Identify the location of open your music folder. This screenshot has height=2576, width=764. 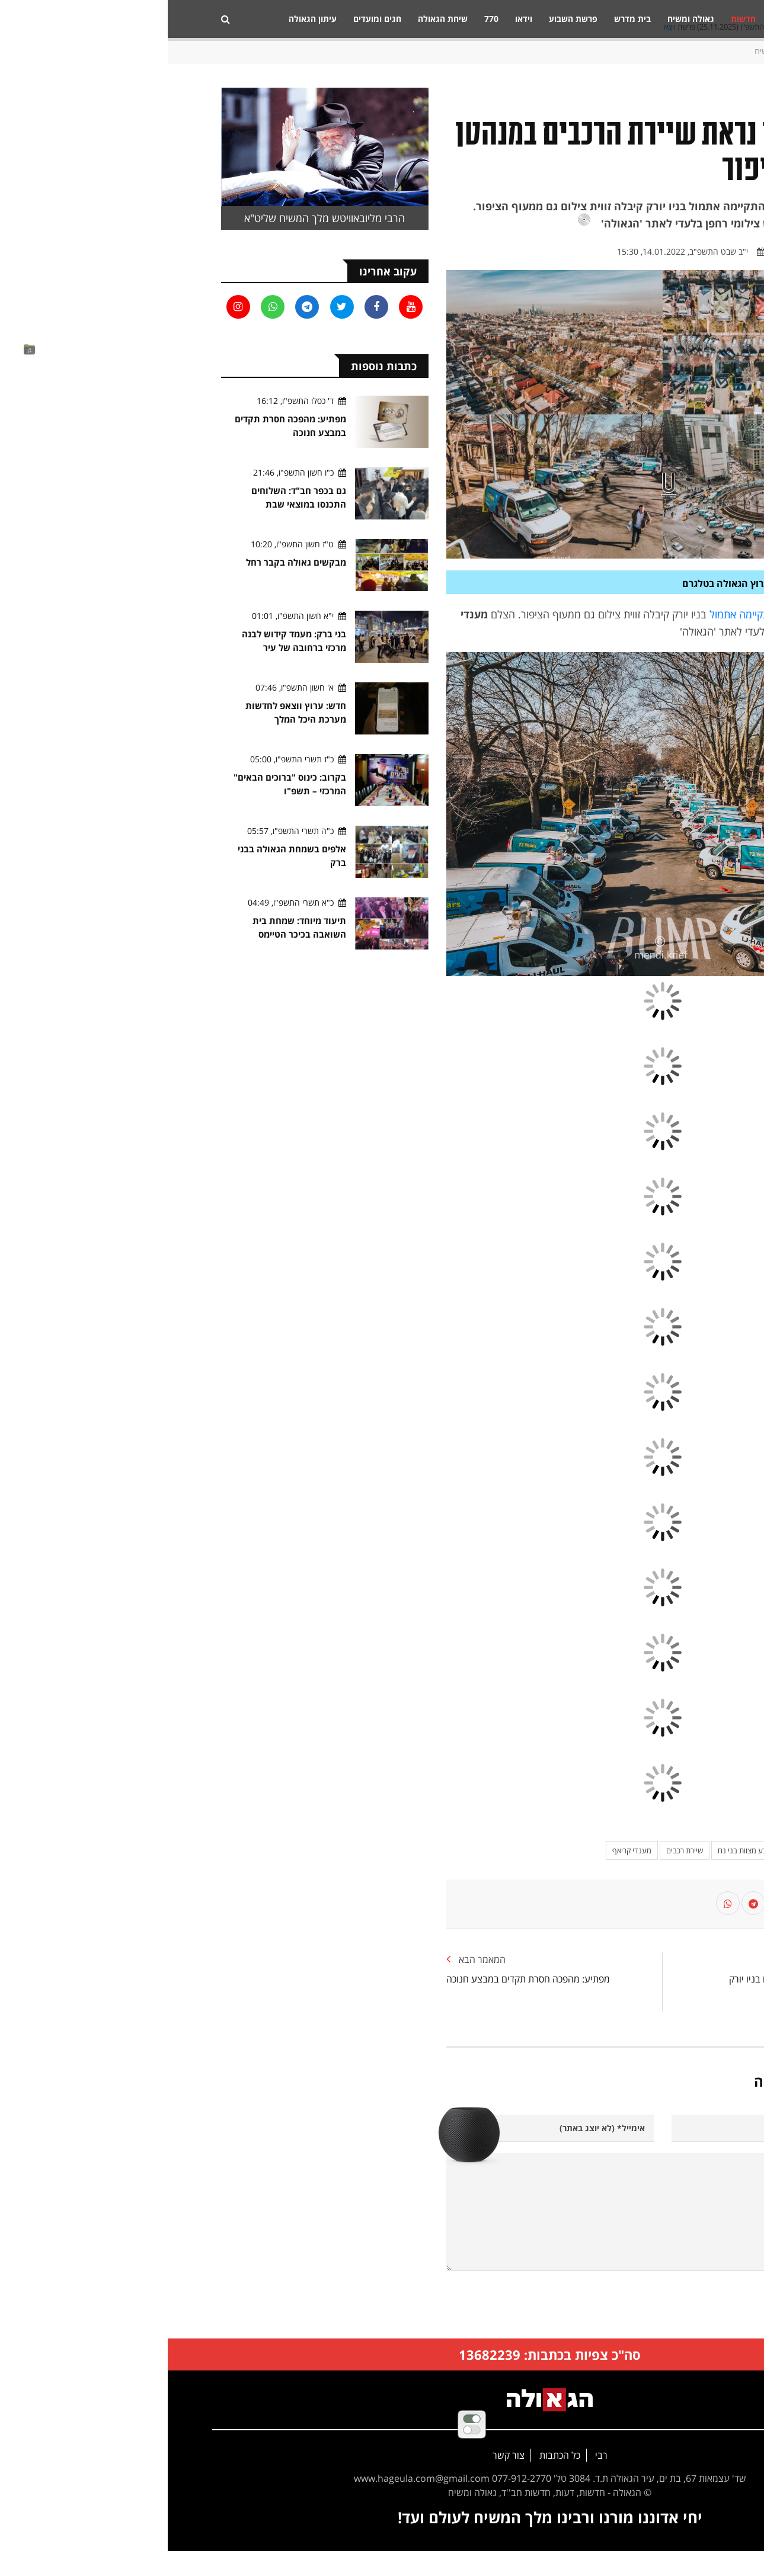
(29, 349).